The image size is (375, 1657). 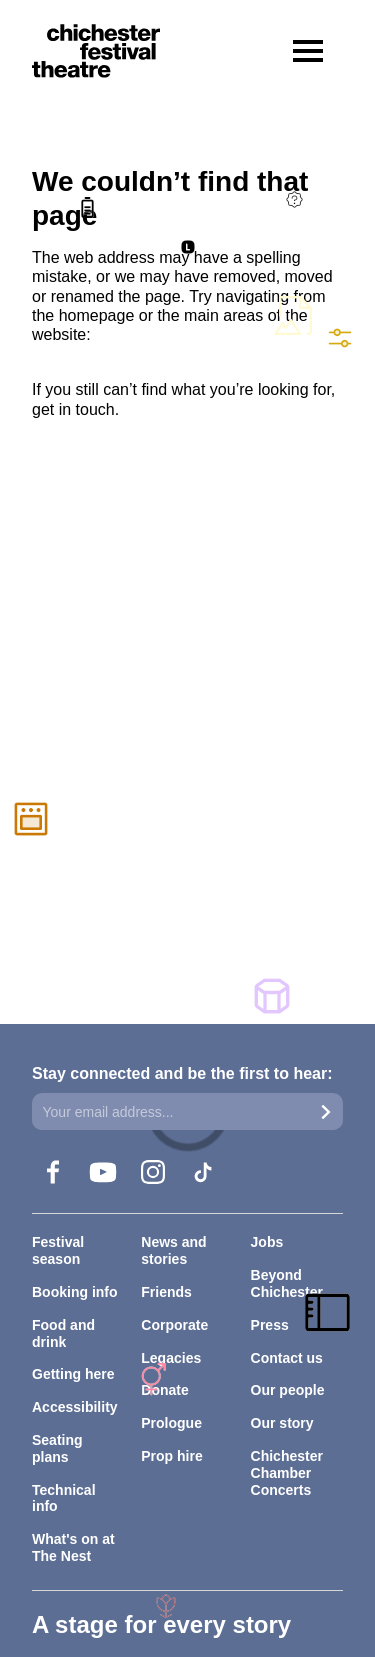 I want to click on view image file, so click(x=295, y=315).